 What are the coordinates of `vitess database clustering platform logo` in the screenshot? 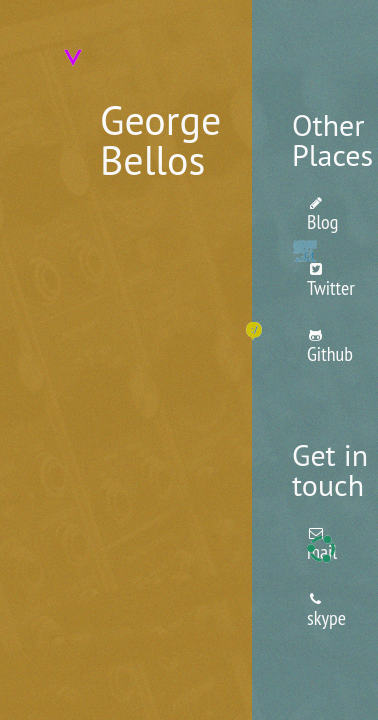 It's located at (73, 58).